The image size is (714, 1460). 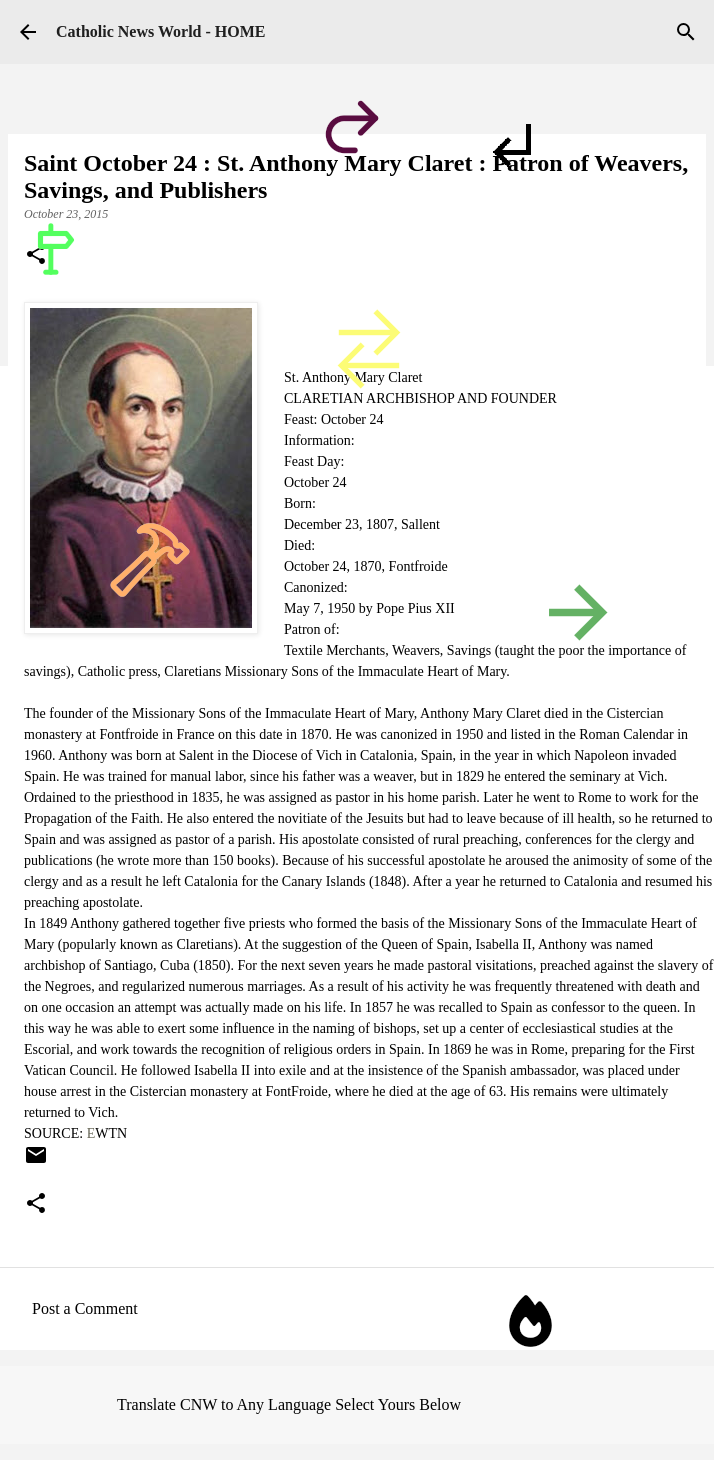 What do you see at coordinates (352, 127) in the screenshot?
I see `redo the last undone action` at bounding box center [352, 127].